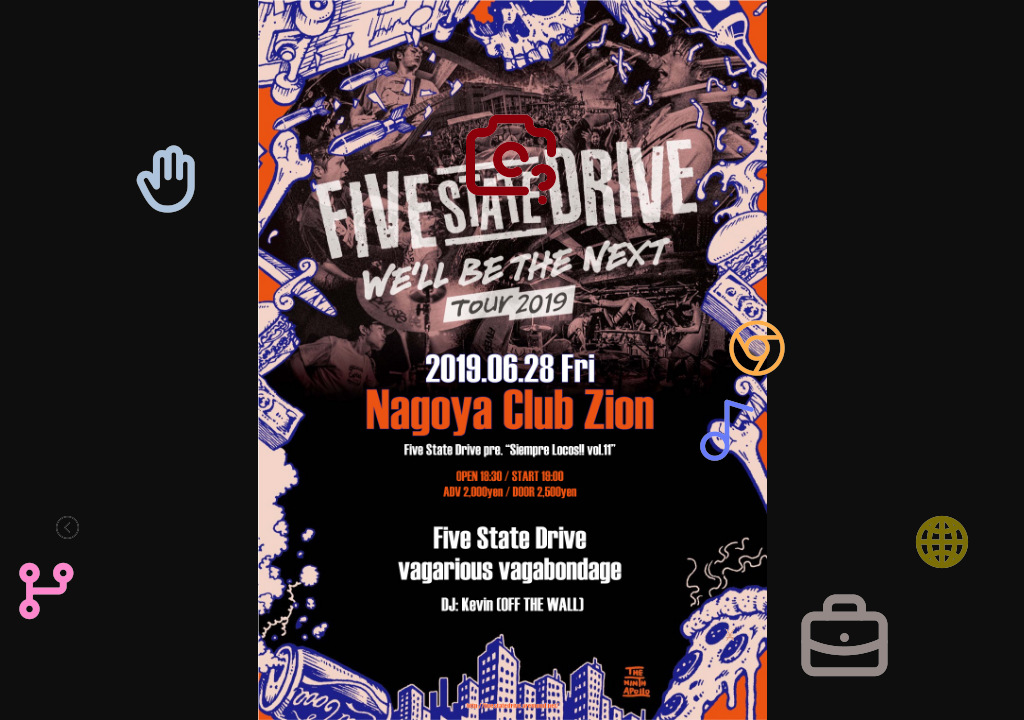 This screenshot has height=720, width=1024. I want to click on view repository branches, so click(43, 591).